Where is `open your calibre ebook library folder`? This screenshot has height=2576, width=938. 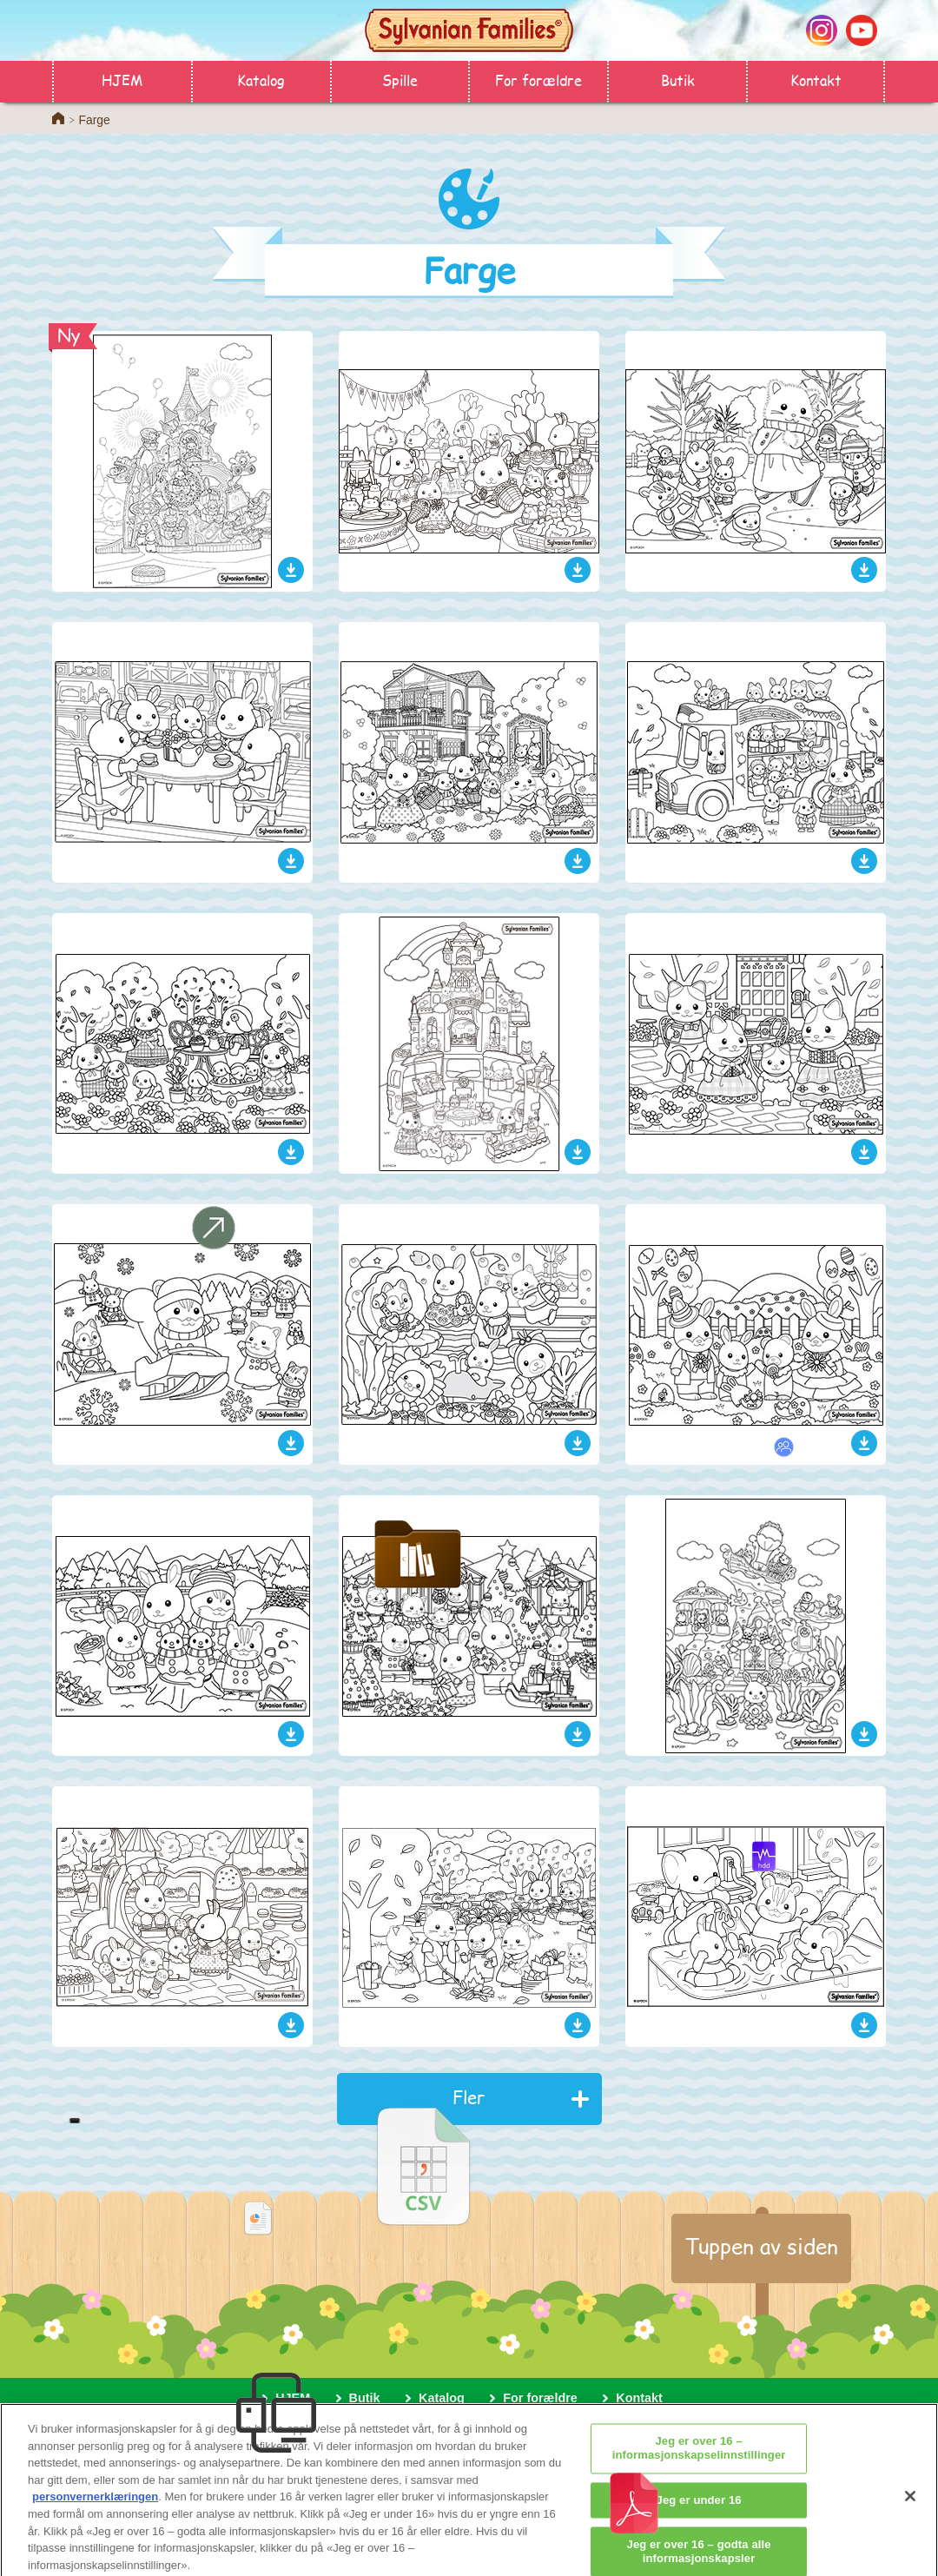 open your calibre ebook library folder is located at coordinates (417, 1556).